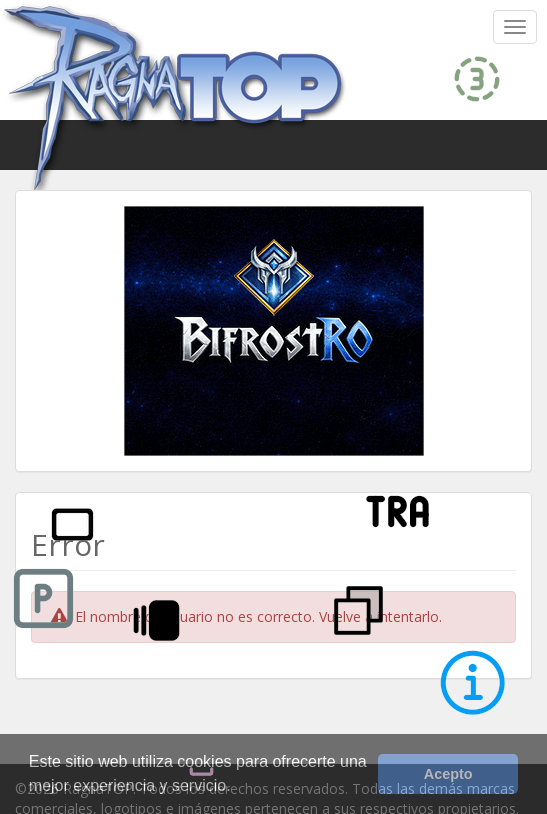  What do you see at coordinates (358, 610) in the screenshot?
I see `copy to clipboard` at bounding box center [358, 610].